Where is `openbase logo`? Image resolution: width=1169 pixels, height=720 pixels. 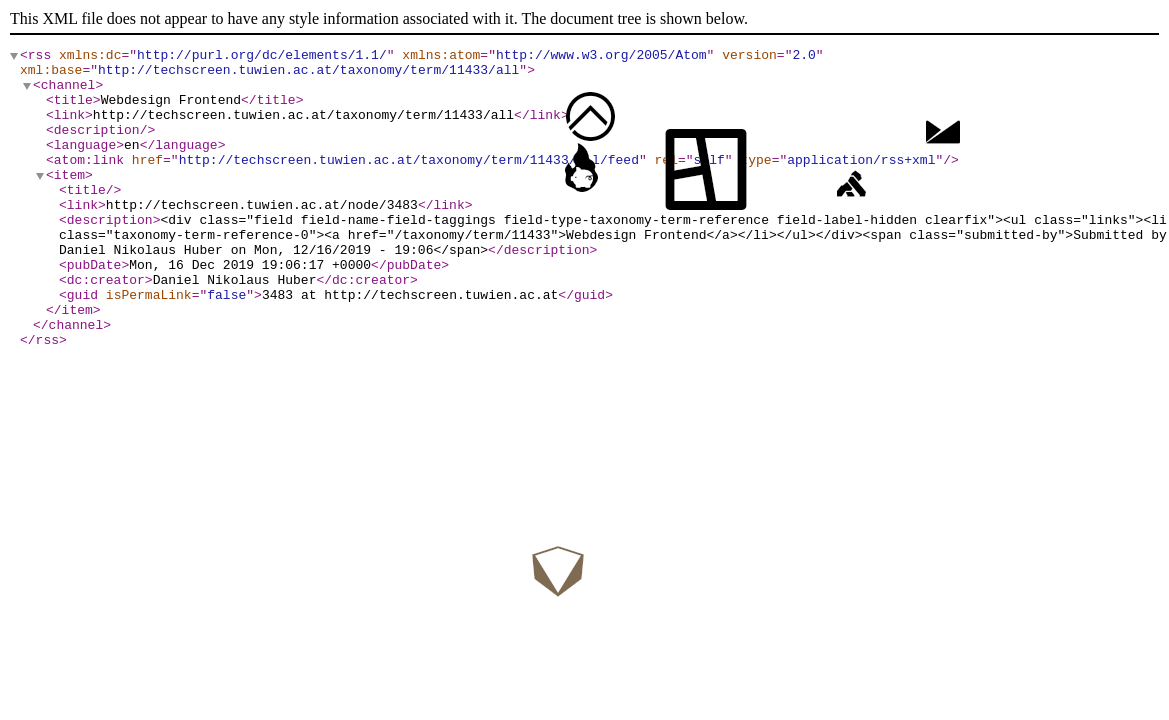
openbase logo is located at coordinates (558, 570).